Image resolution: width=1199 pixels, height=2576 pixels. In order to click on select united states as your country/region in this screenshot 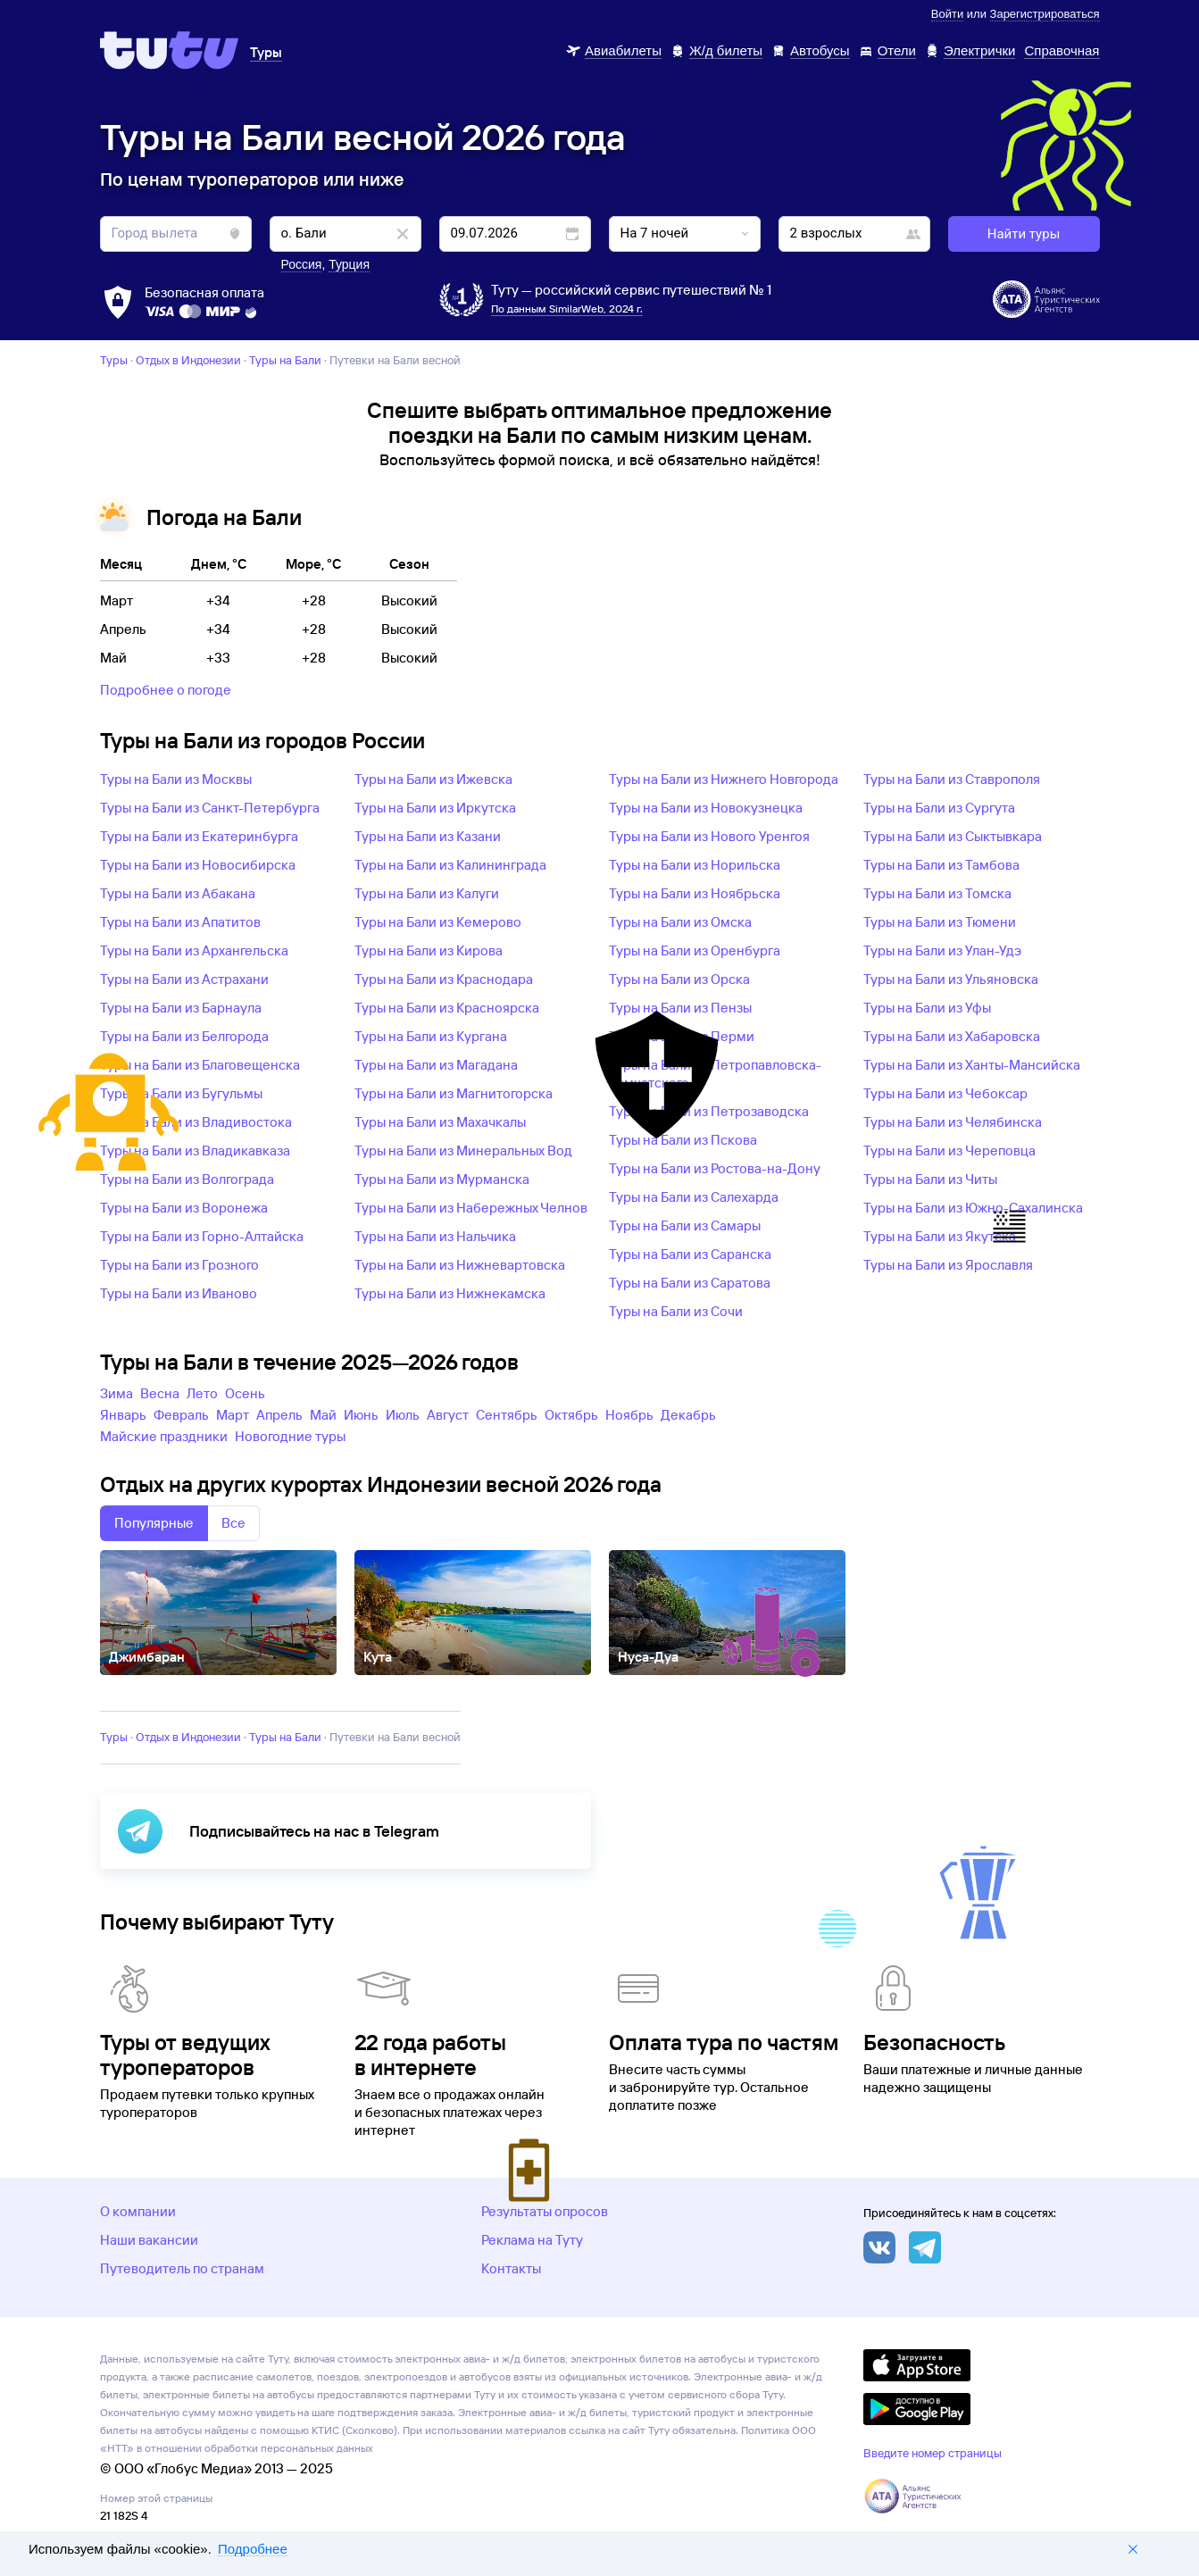, I will do `click(1009, 1226)`.